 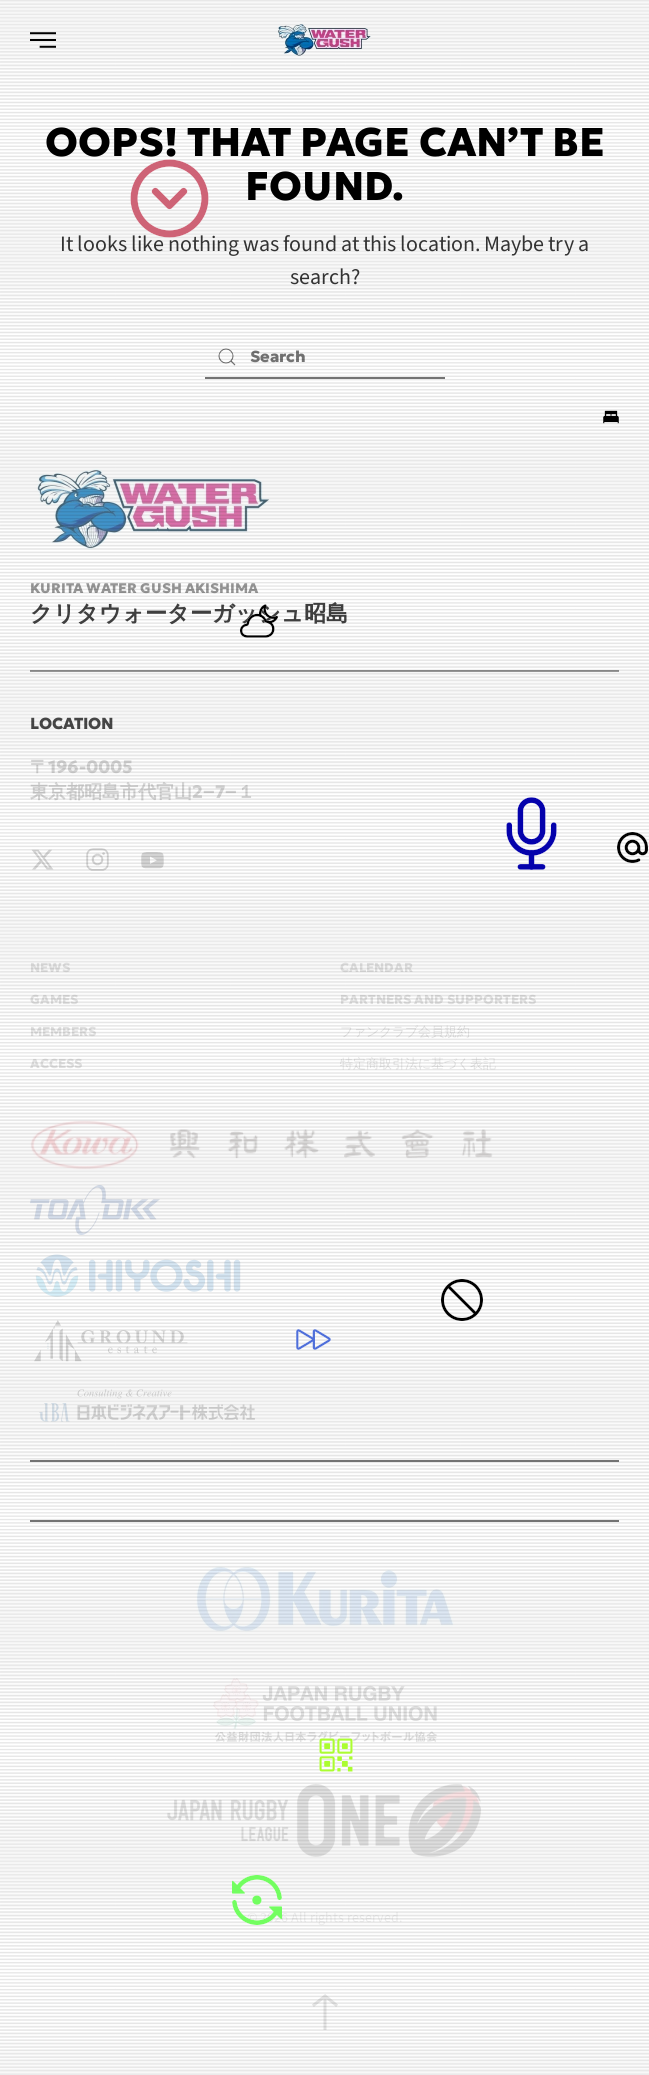 I want to click on mention or tag a user, so click(x=632, y=847).